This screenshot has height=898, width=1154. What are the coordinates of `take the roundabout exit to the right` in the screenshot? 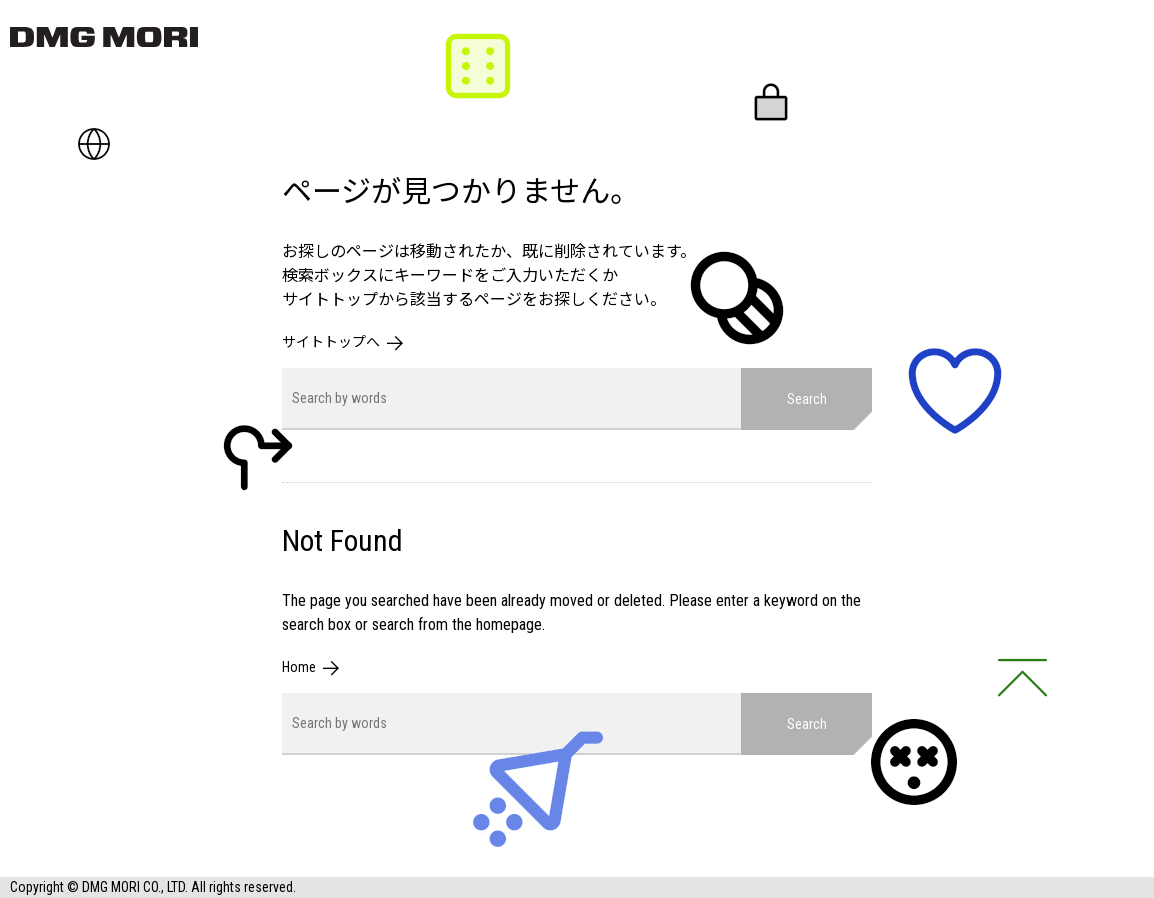 It's located at (258, 456).